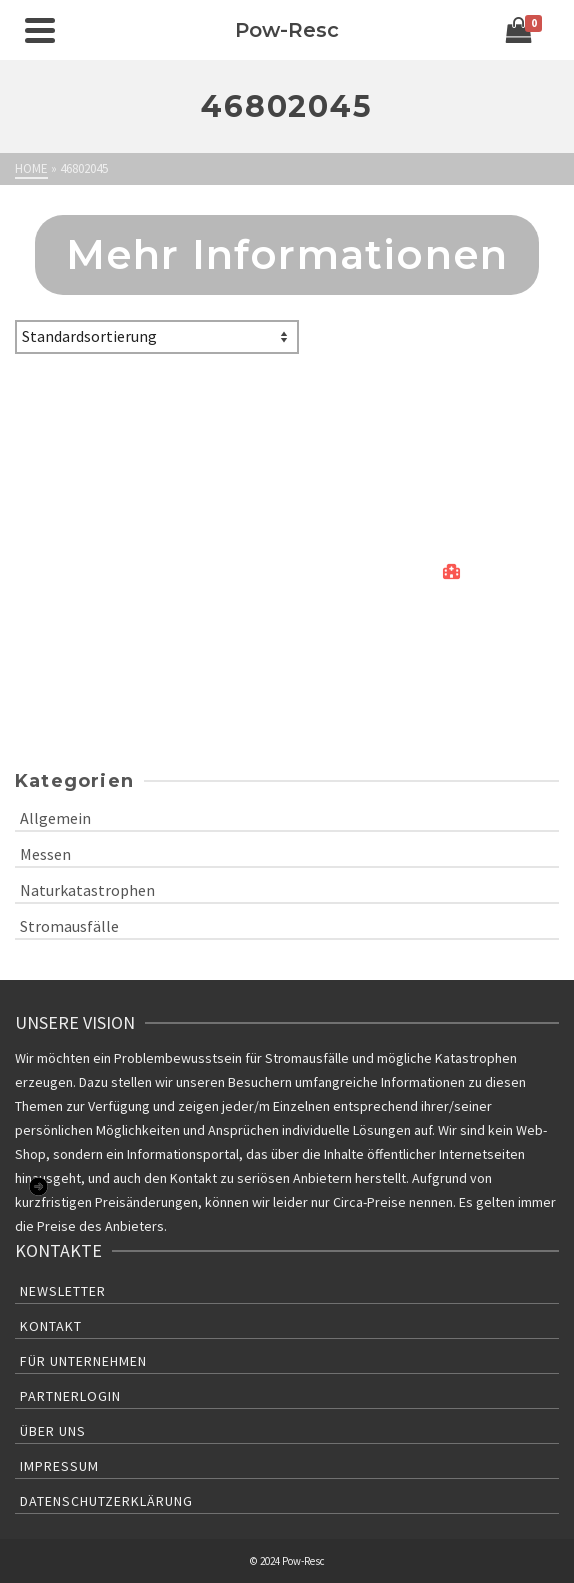  What do you see at coordinates (451, 571) in the screenshot?
I see `find nearby hospitals or medical facilities` at bounding box center [451, 571].